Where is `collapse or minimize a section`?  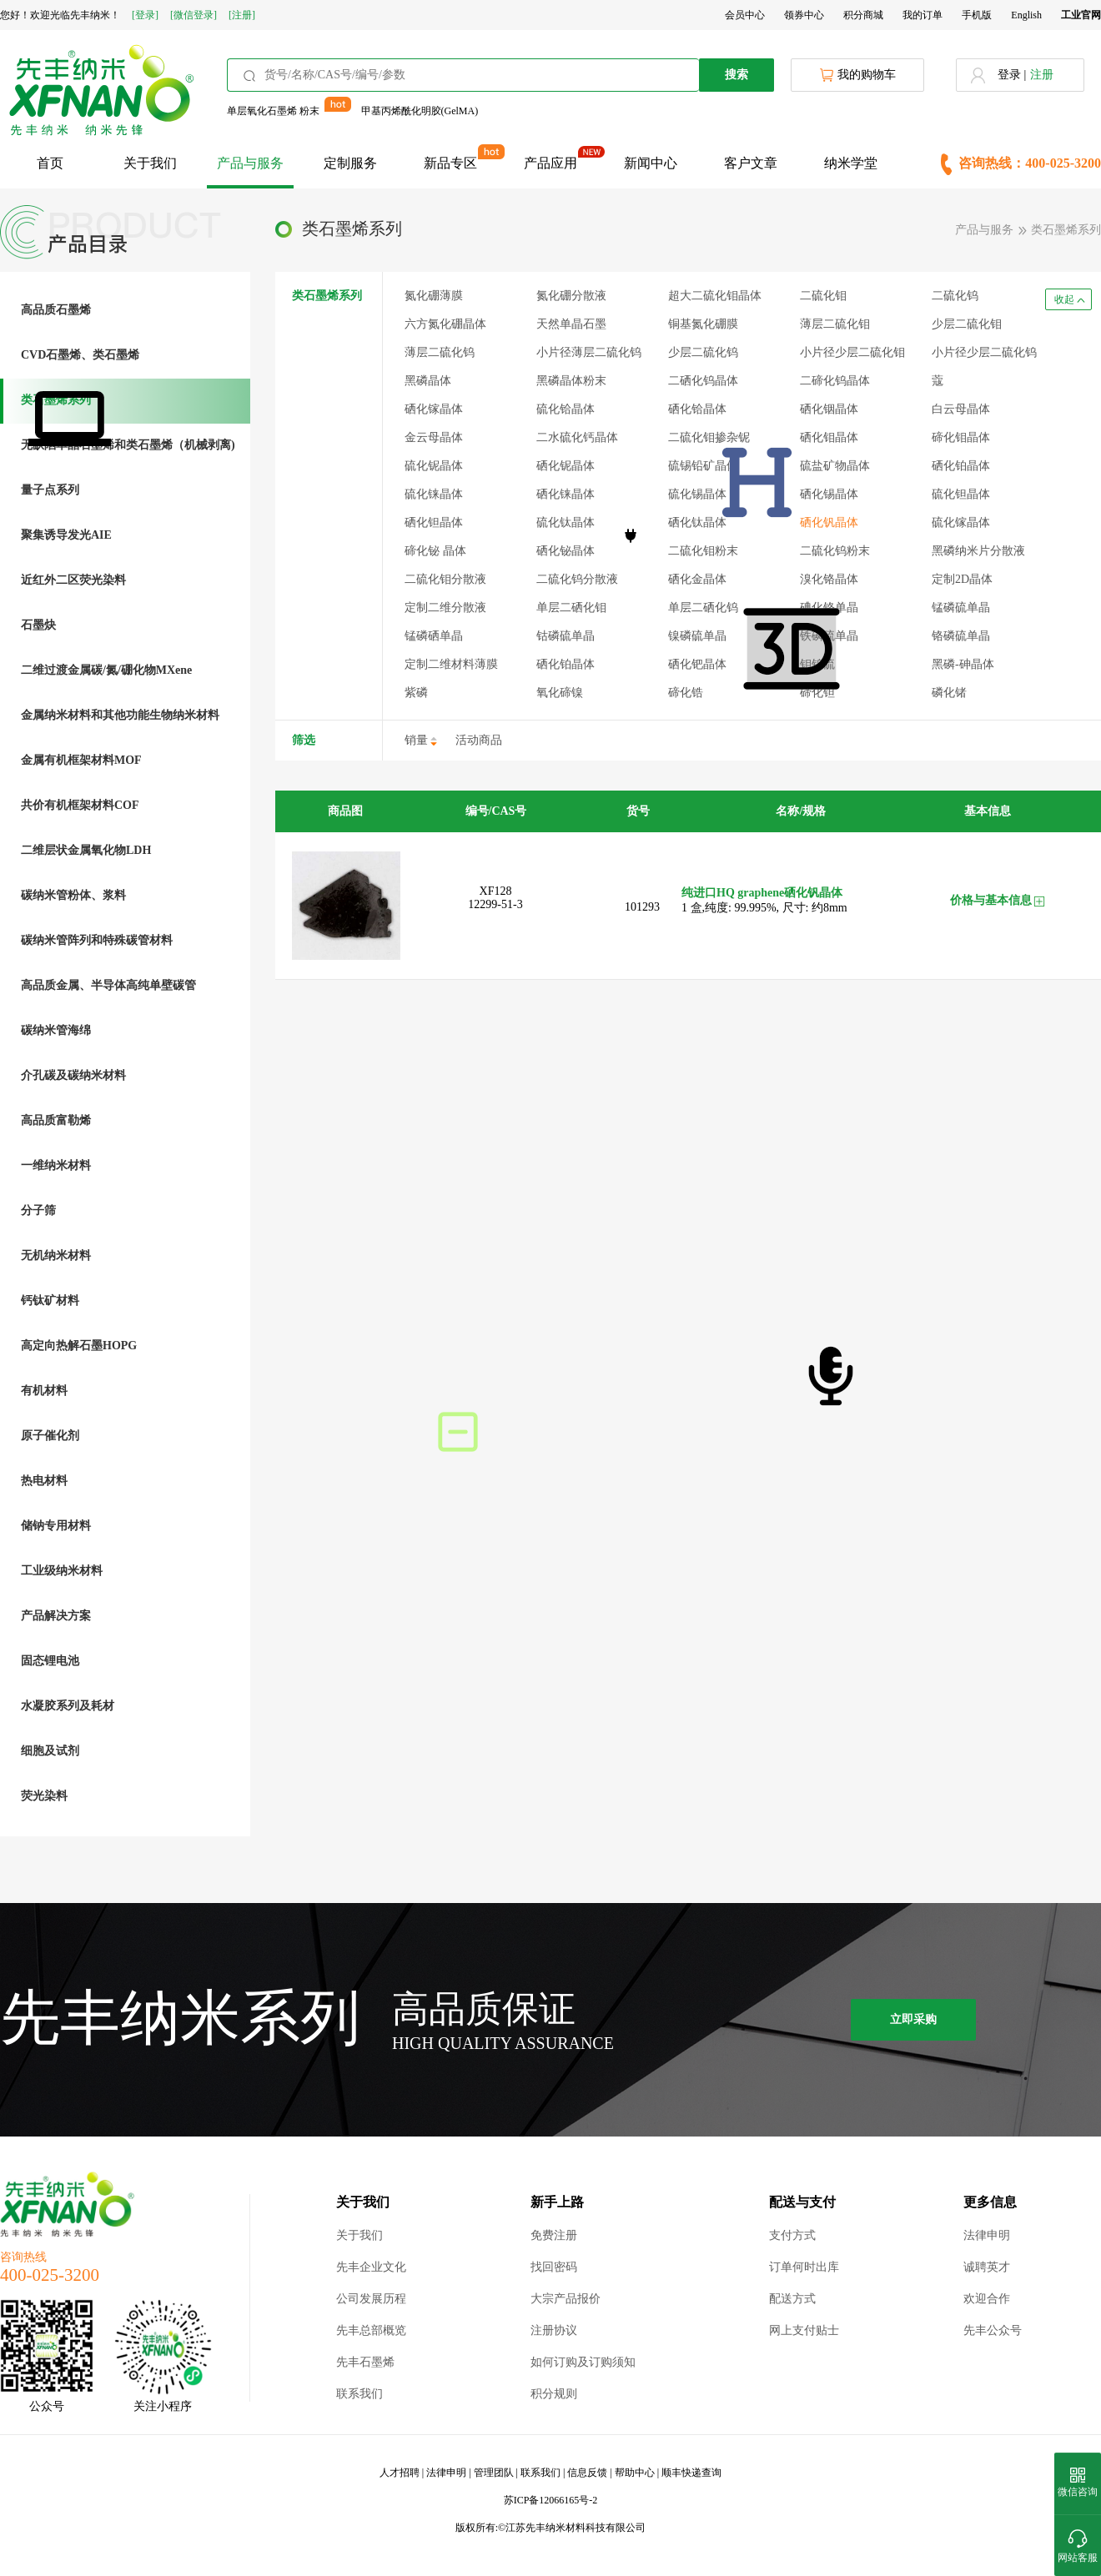 collapse or minimize a section is located at coordinates (458, 1432).